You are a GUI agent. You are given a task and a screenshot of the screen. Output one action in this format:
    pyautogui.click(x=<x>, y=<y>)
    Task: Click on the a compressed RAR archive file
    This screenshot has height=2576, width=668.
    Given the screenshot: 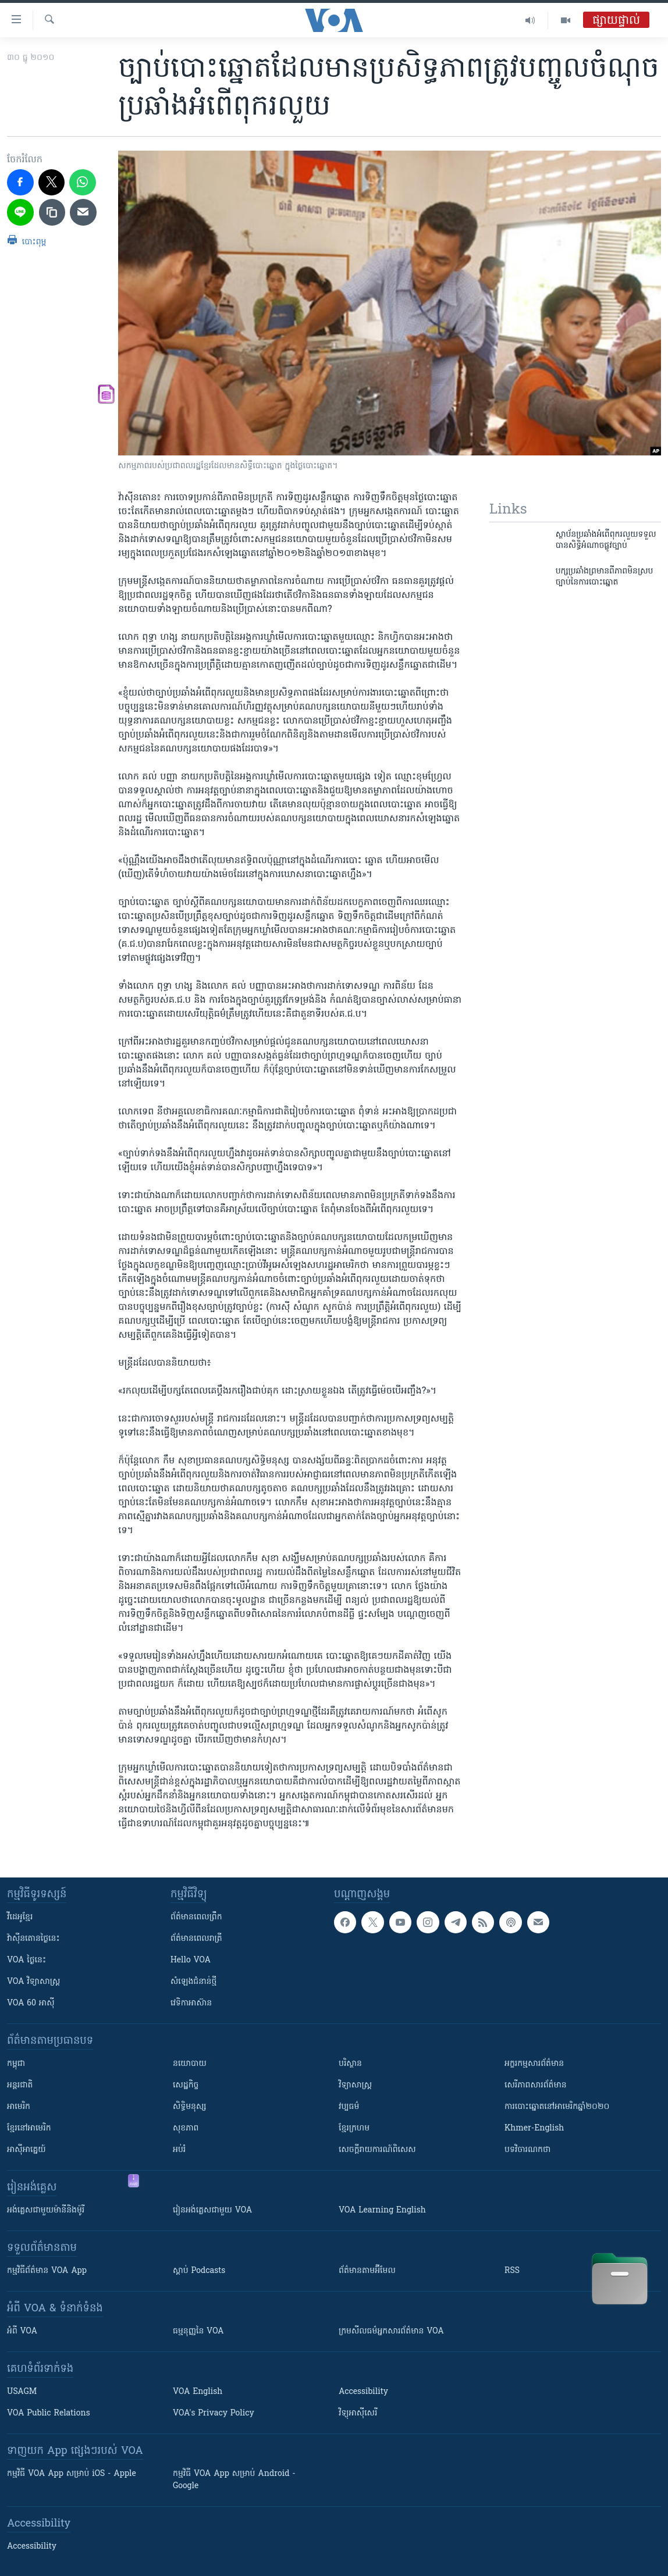 What is the action you would take?
    pyautogui.click(x=133, y=2180)
    